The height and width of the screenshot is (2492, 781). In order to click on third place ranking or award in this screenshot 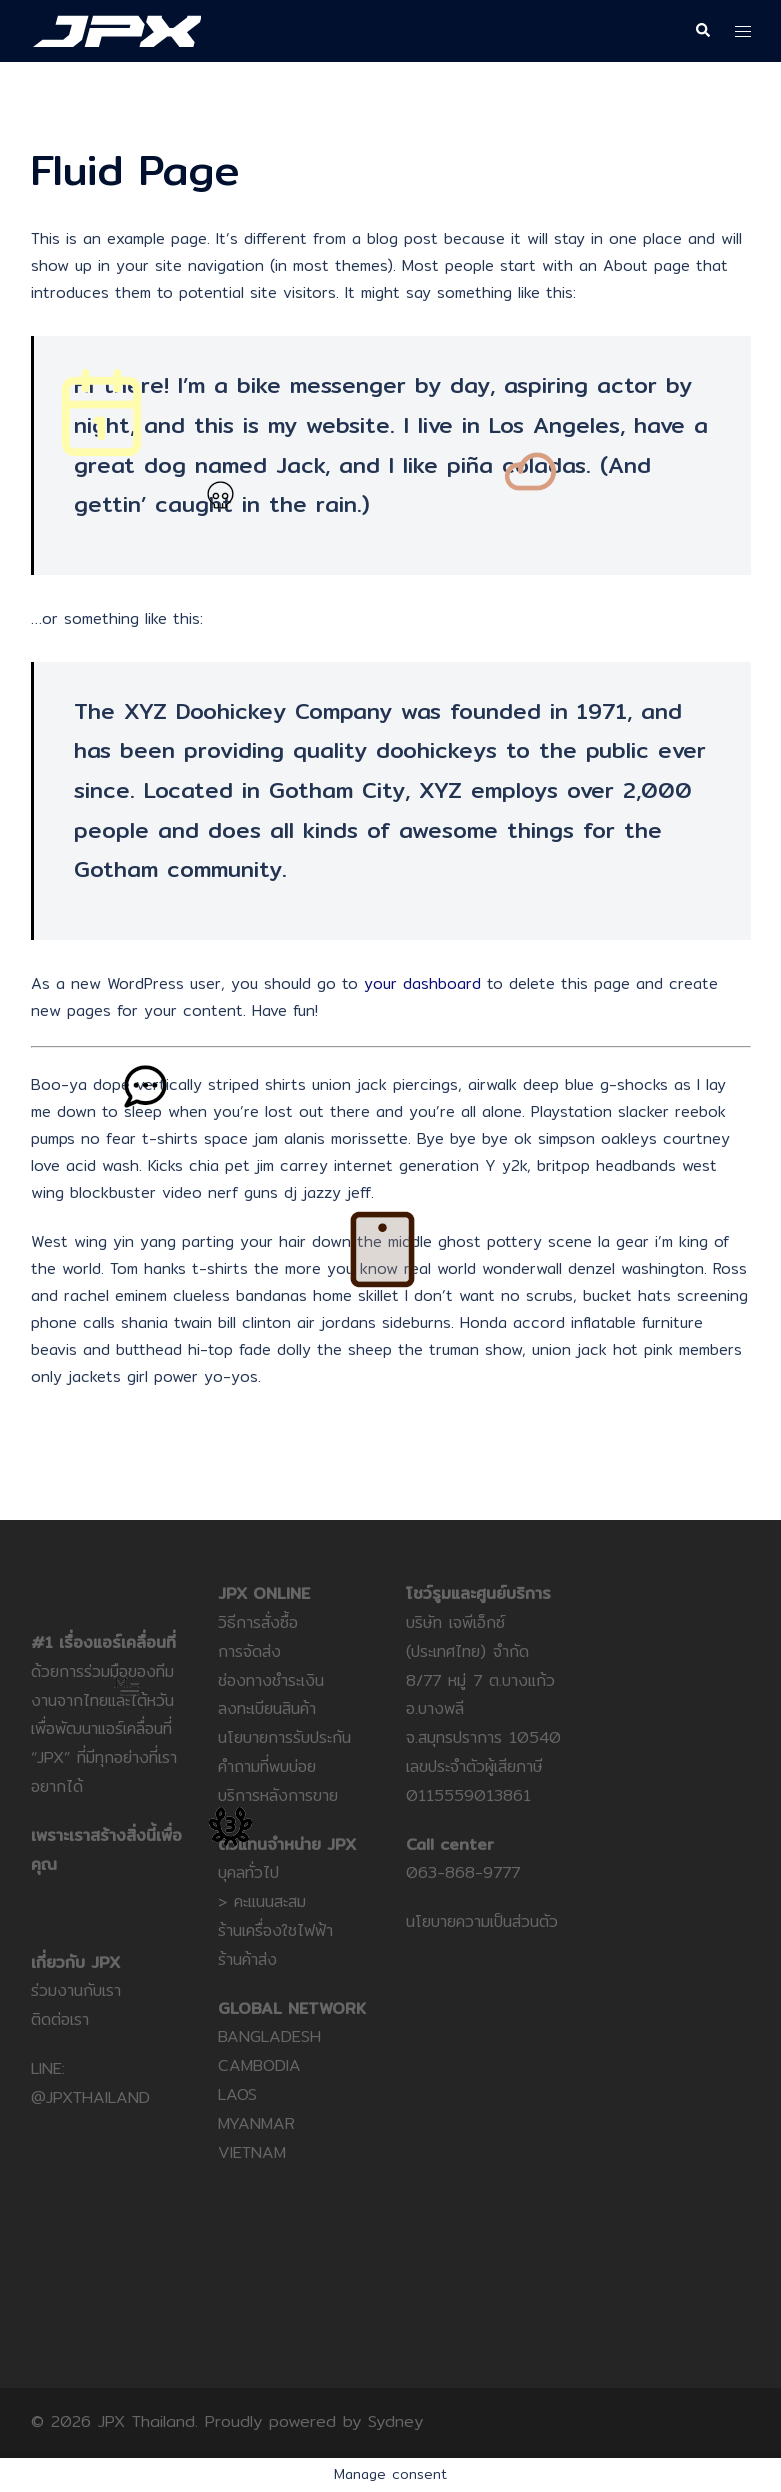, I will do `click(230, 1826)`.